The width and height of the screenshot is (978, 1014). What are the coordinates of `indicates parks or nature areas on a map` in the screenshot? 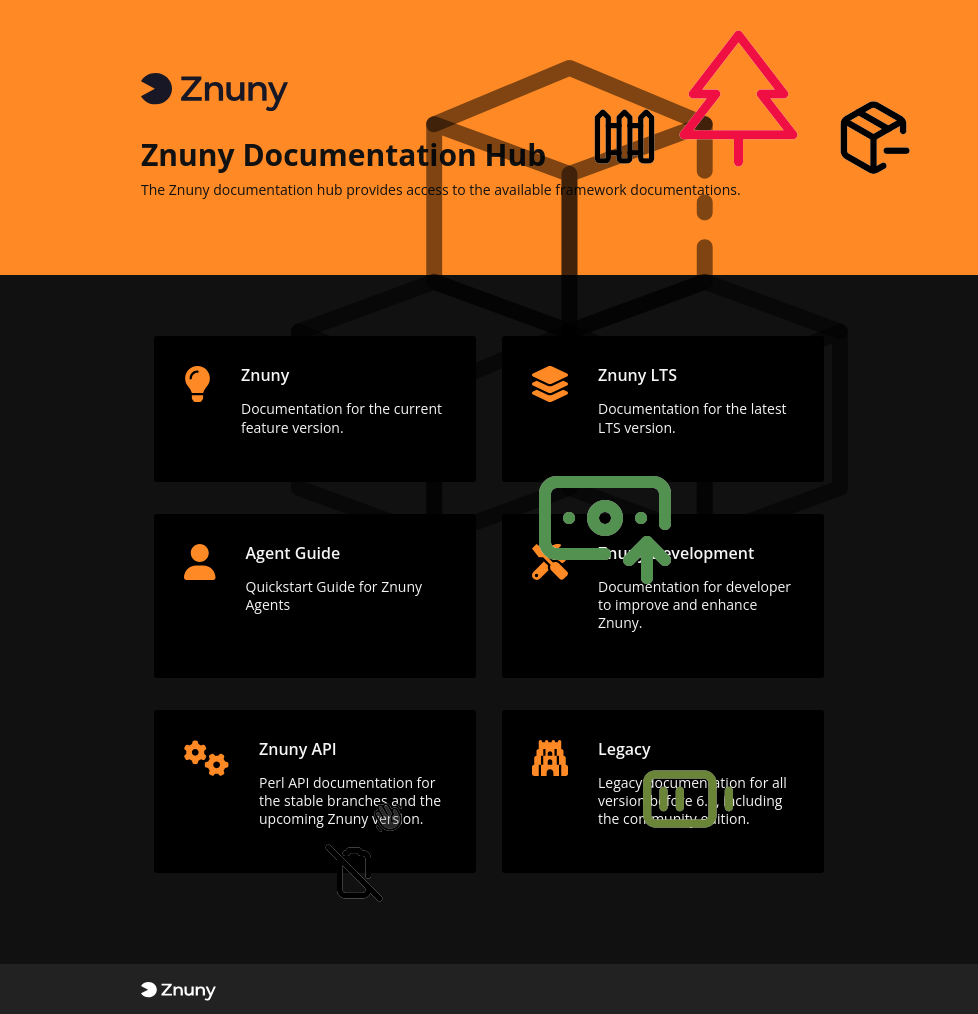 It's located at (738, 98).